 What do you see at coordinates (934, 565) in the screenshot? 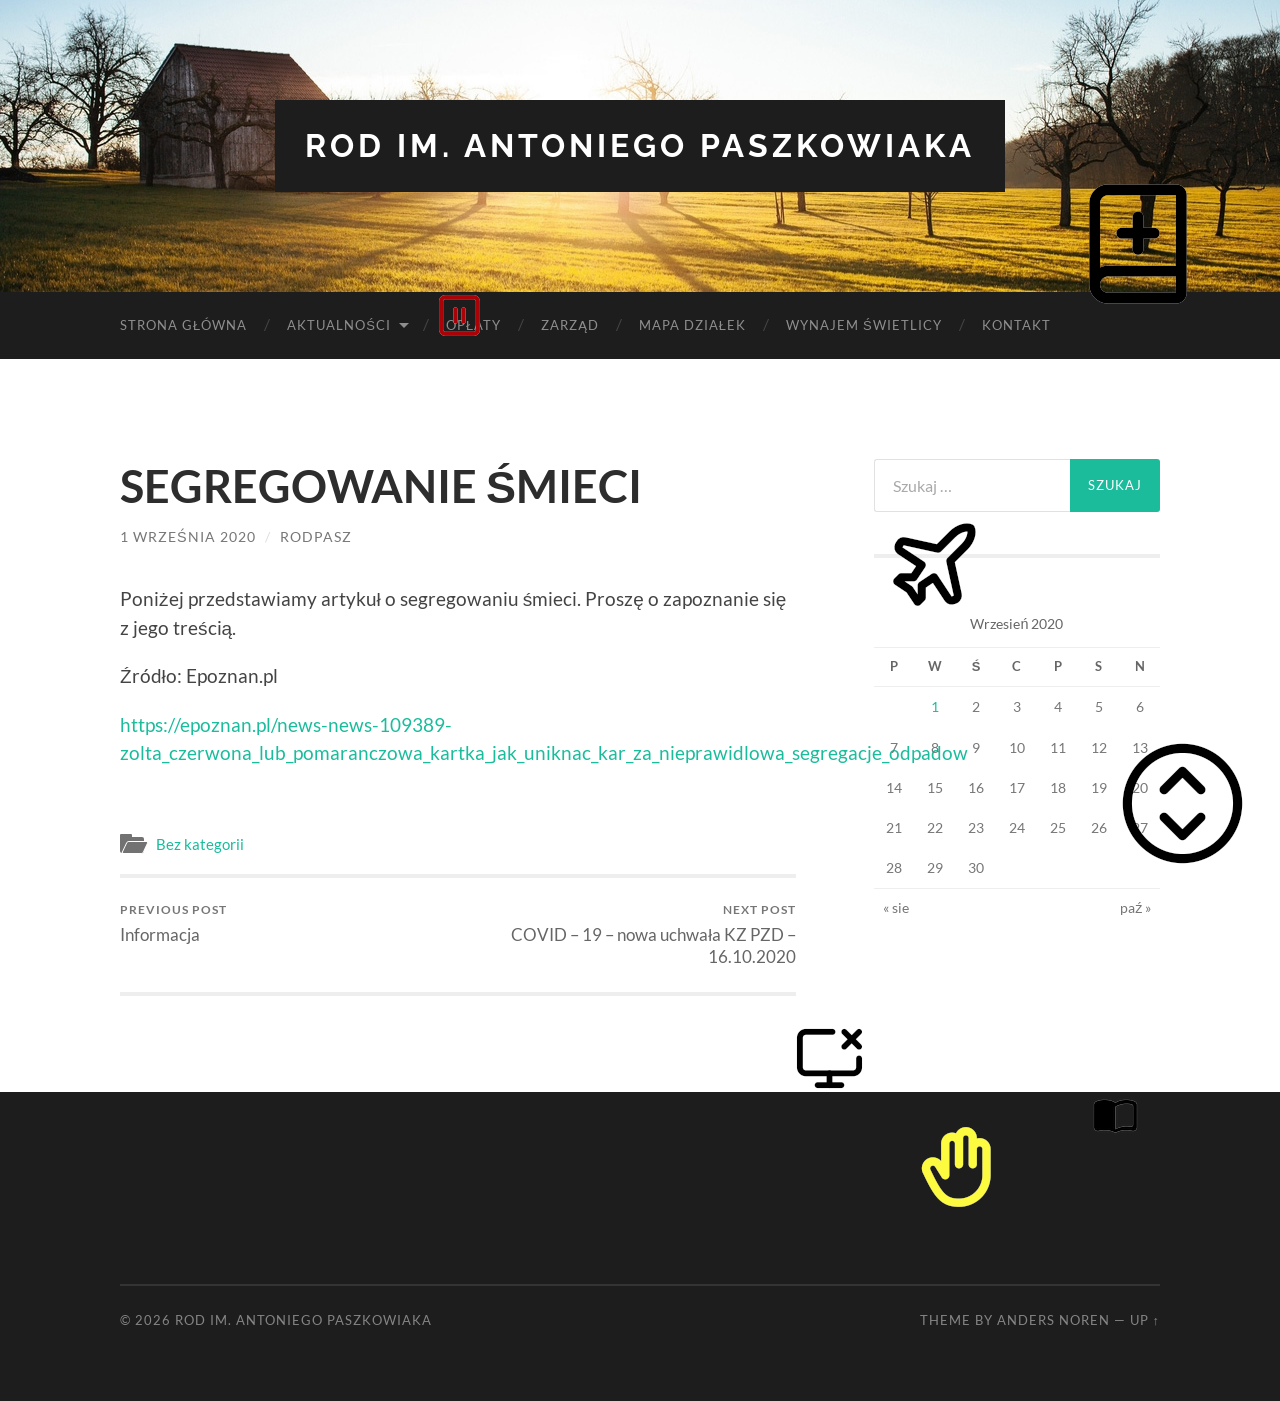
I see `enable airplane mode` at bounding box center [934, 565].